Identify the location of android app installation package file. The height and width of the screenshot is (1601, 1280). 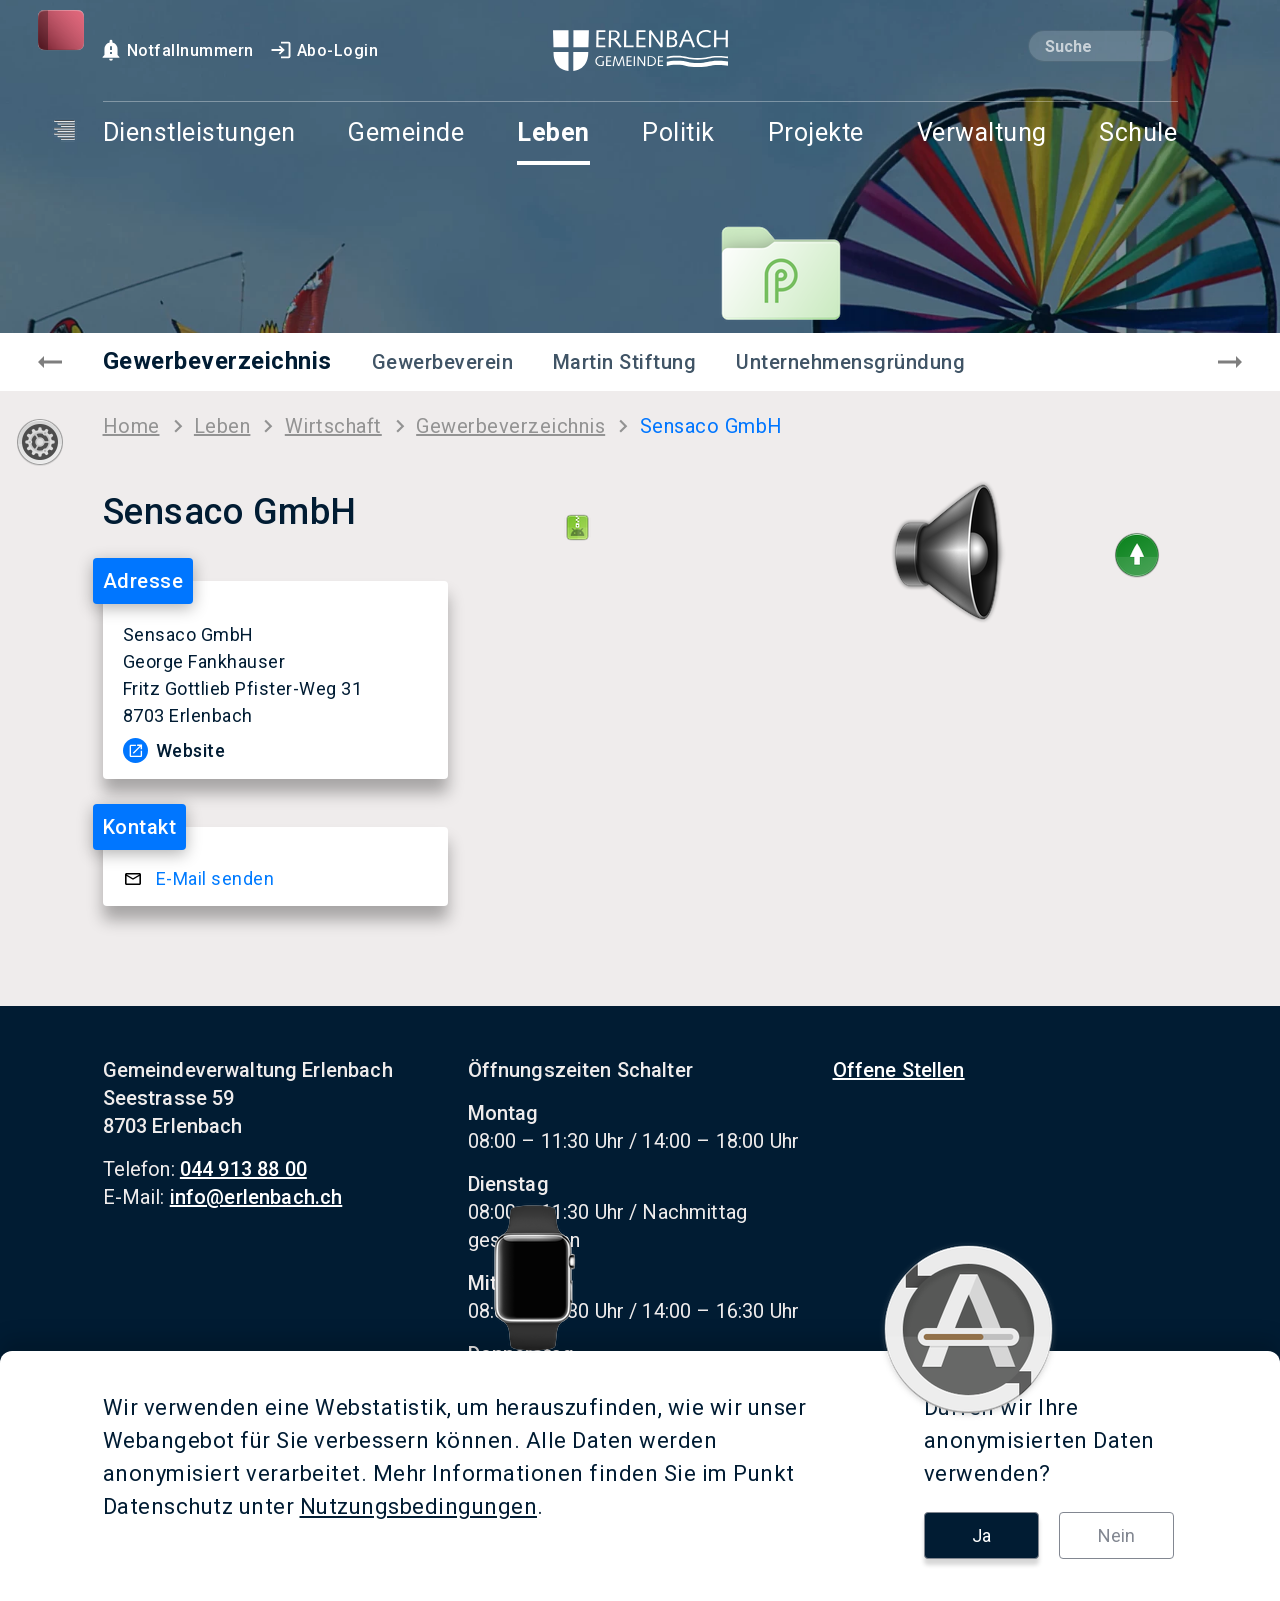
(577, 527).